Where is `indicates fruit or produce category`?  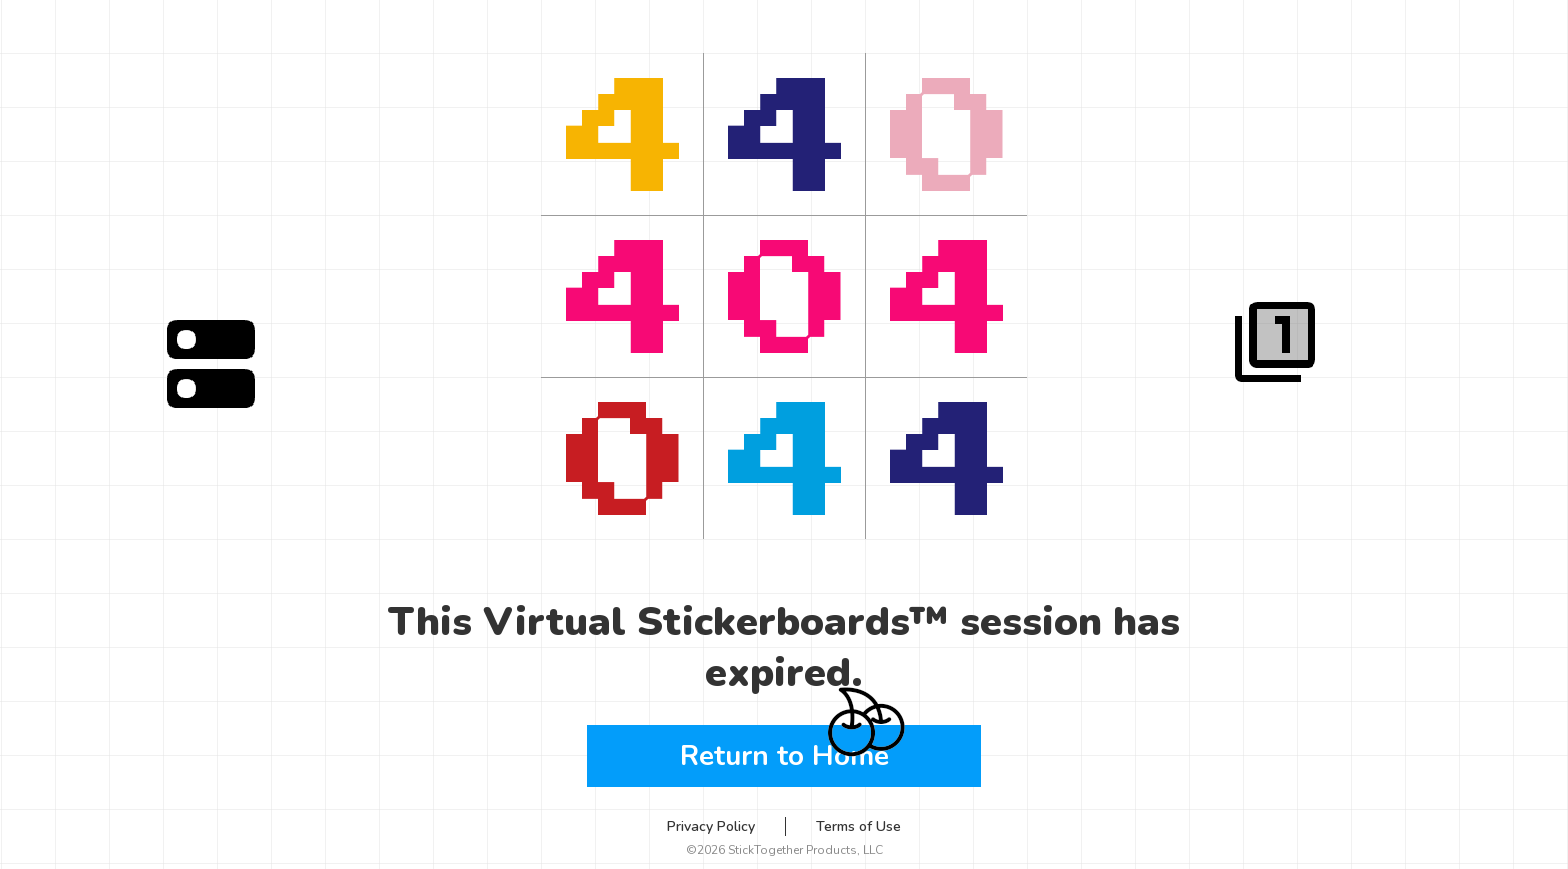 indicates fruit or produce category is located at coordinates (865, 722).